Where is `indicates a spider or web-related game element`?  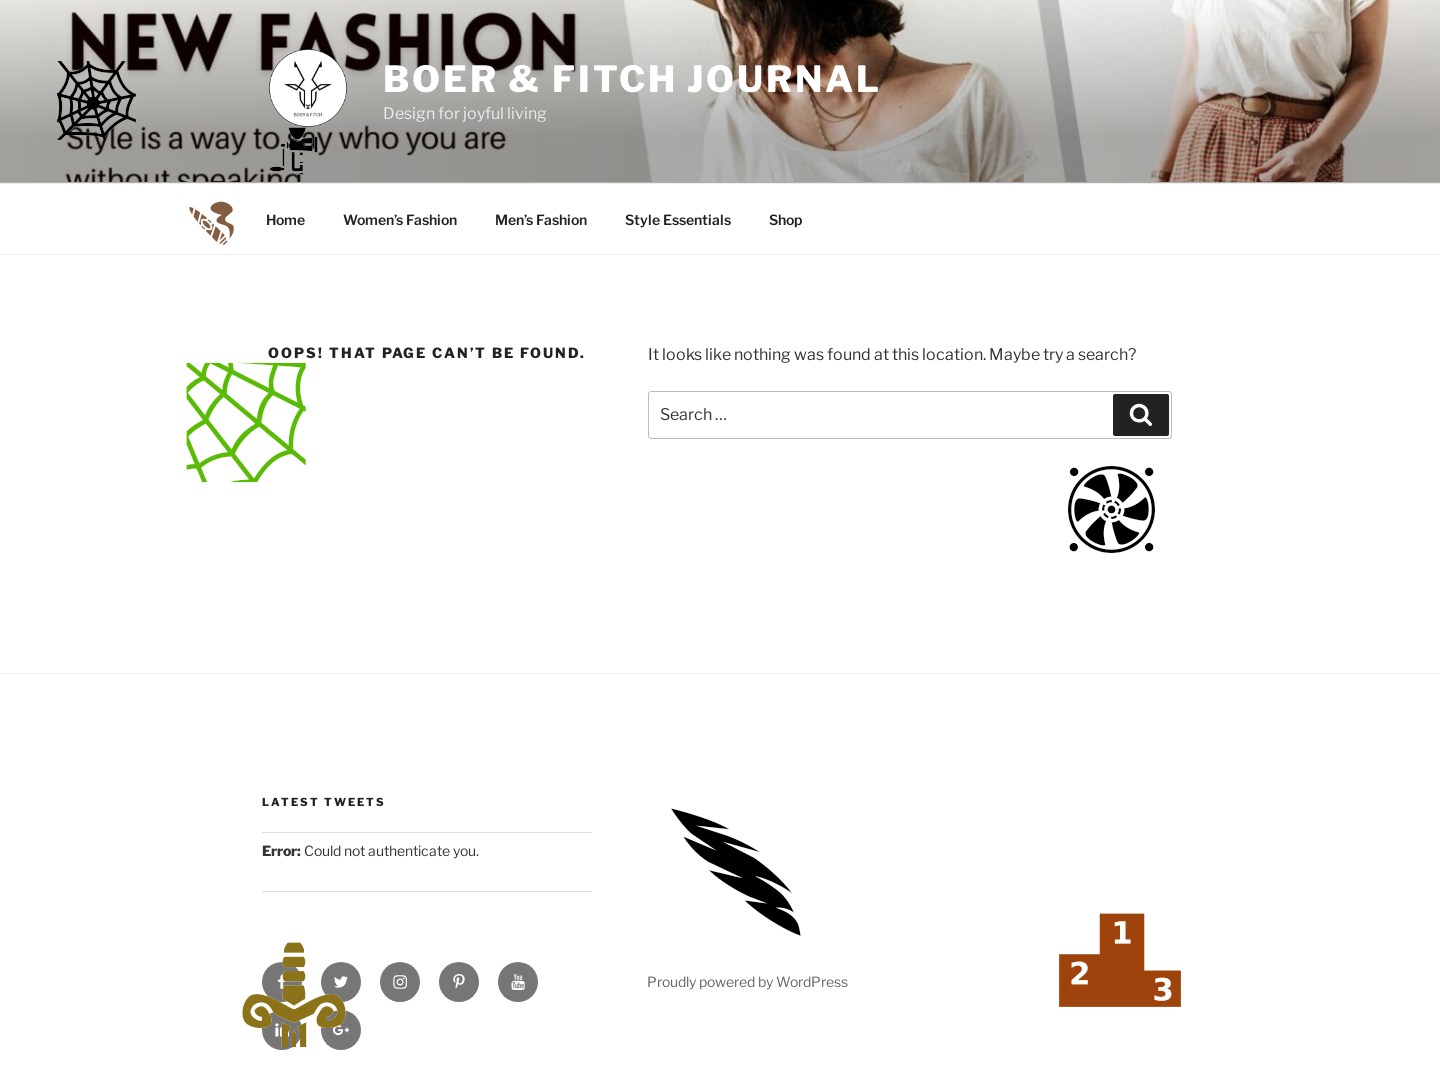
indicates a spider or web-related game element is located at coordinates (96, 100).